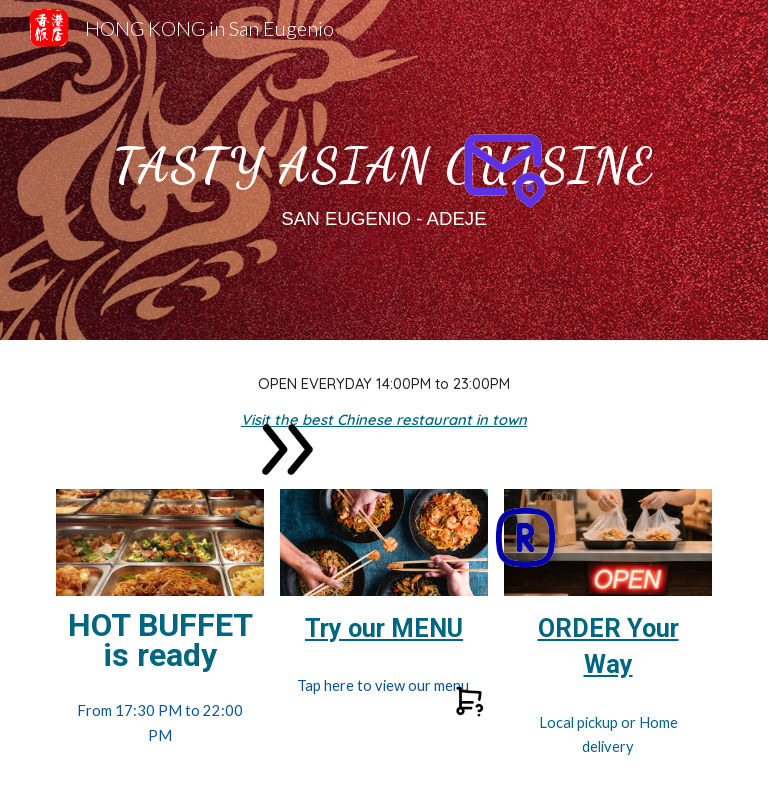 The width and height of the screenshot is (768, 798). Describe the element at coordinates (469, 701) in the screenshot. I see `get help with your shopping cart` at that location.